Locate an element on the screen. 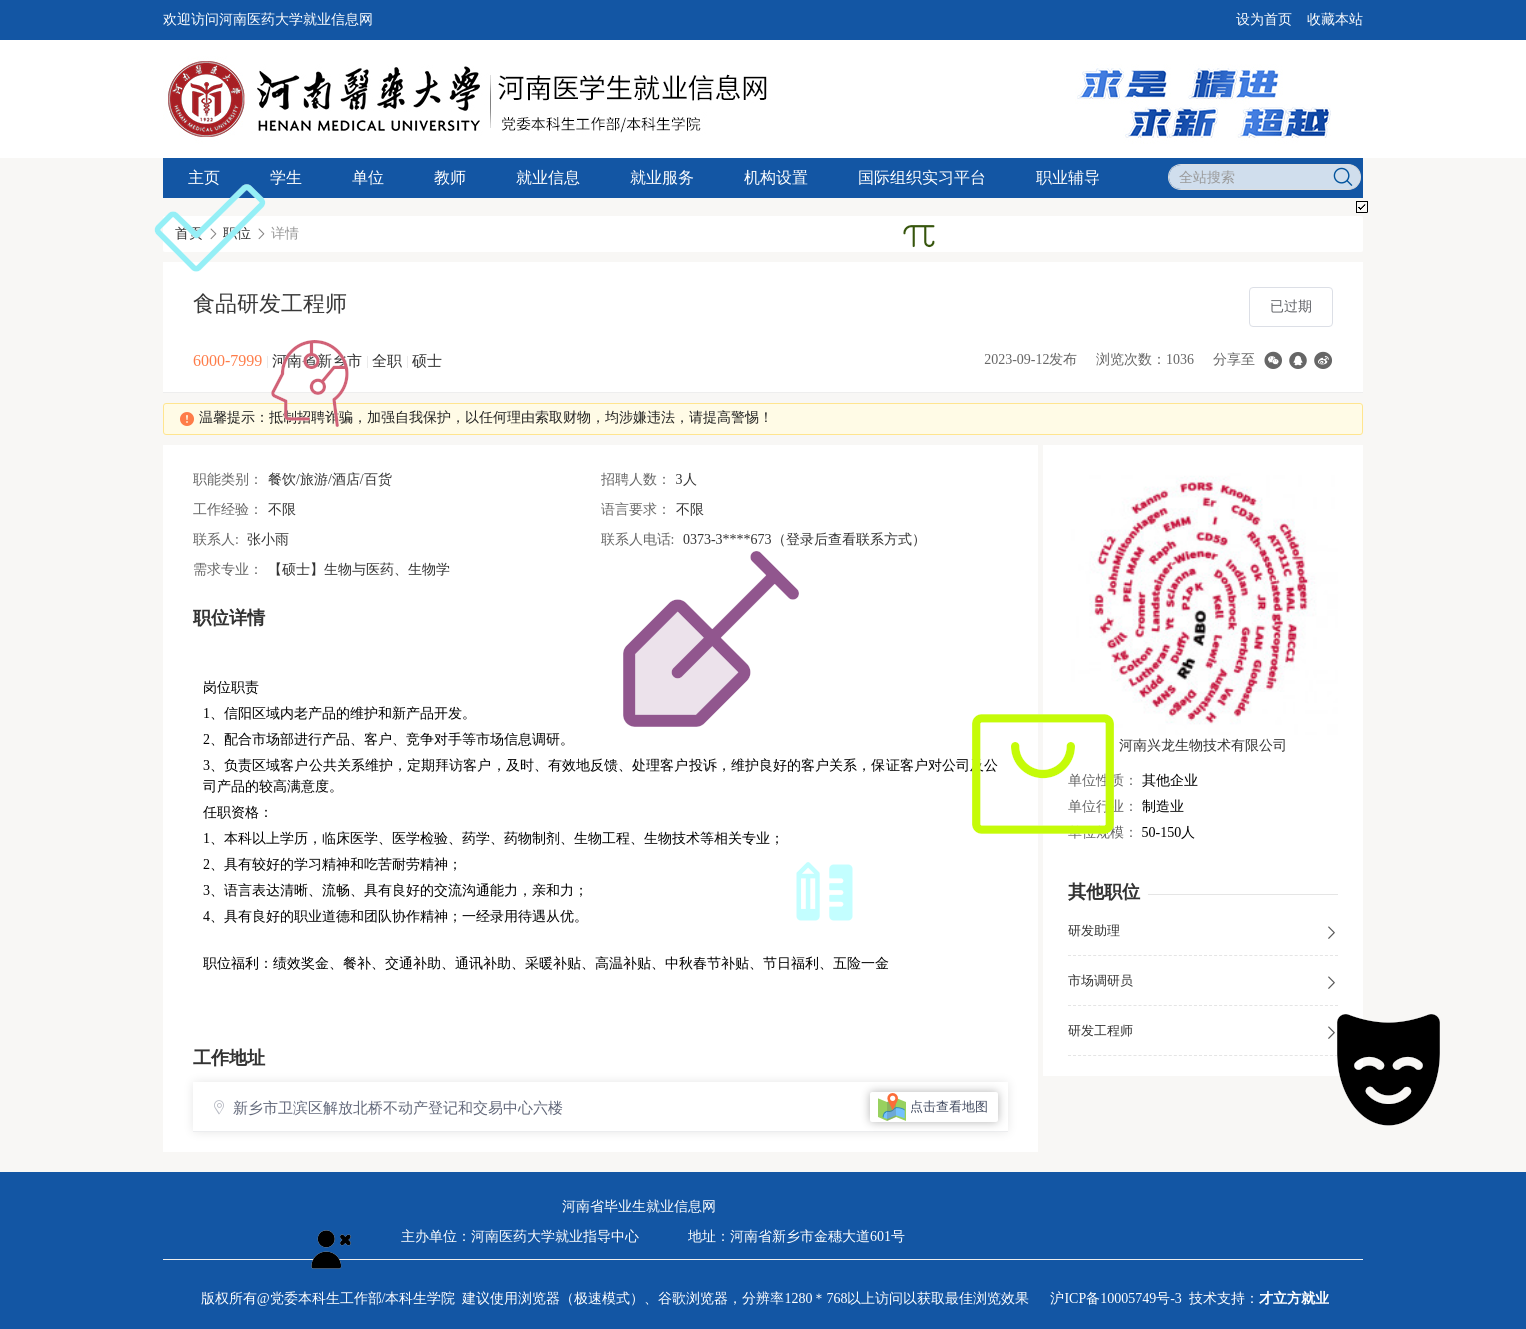 Image resolution: width=1526 pixels, height=1329 pixels. select or confirm an option is located at coordinates (1362, 207).